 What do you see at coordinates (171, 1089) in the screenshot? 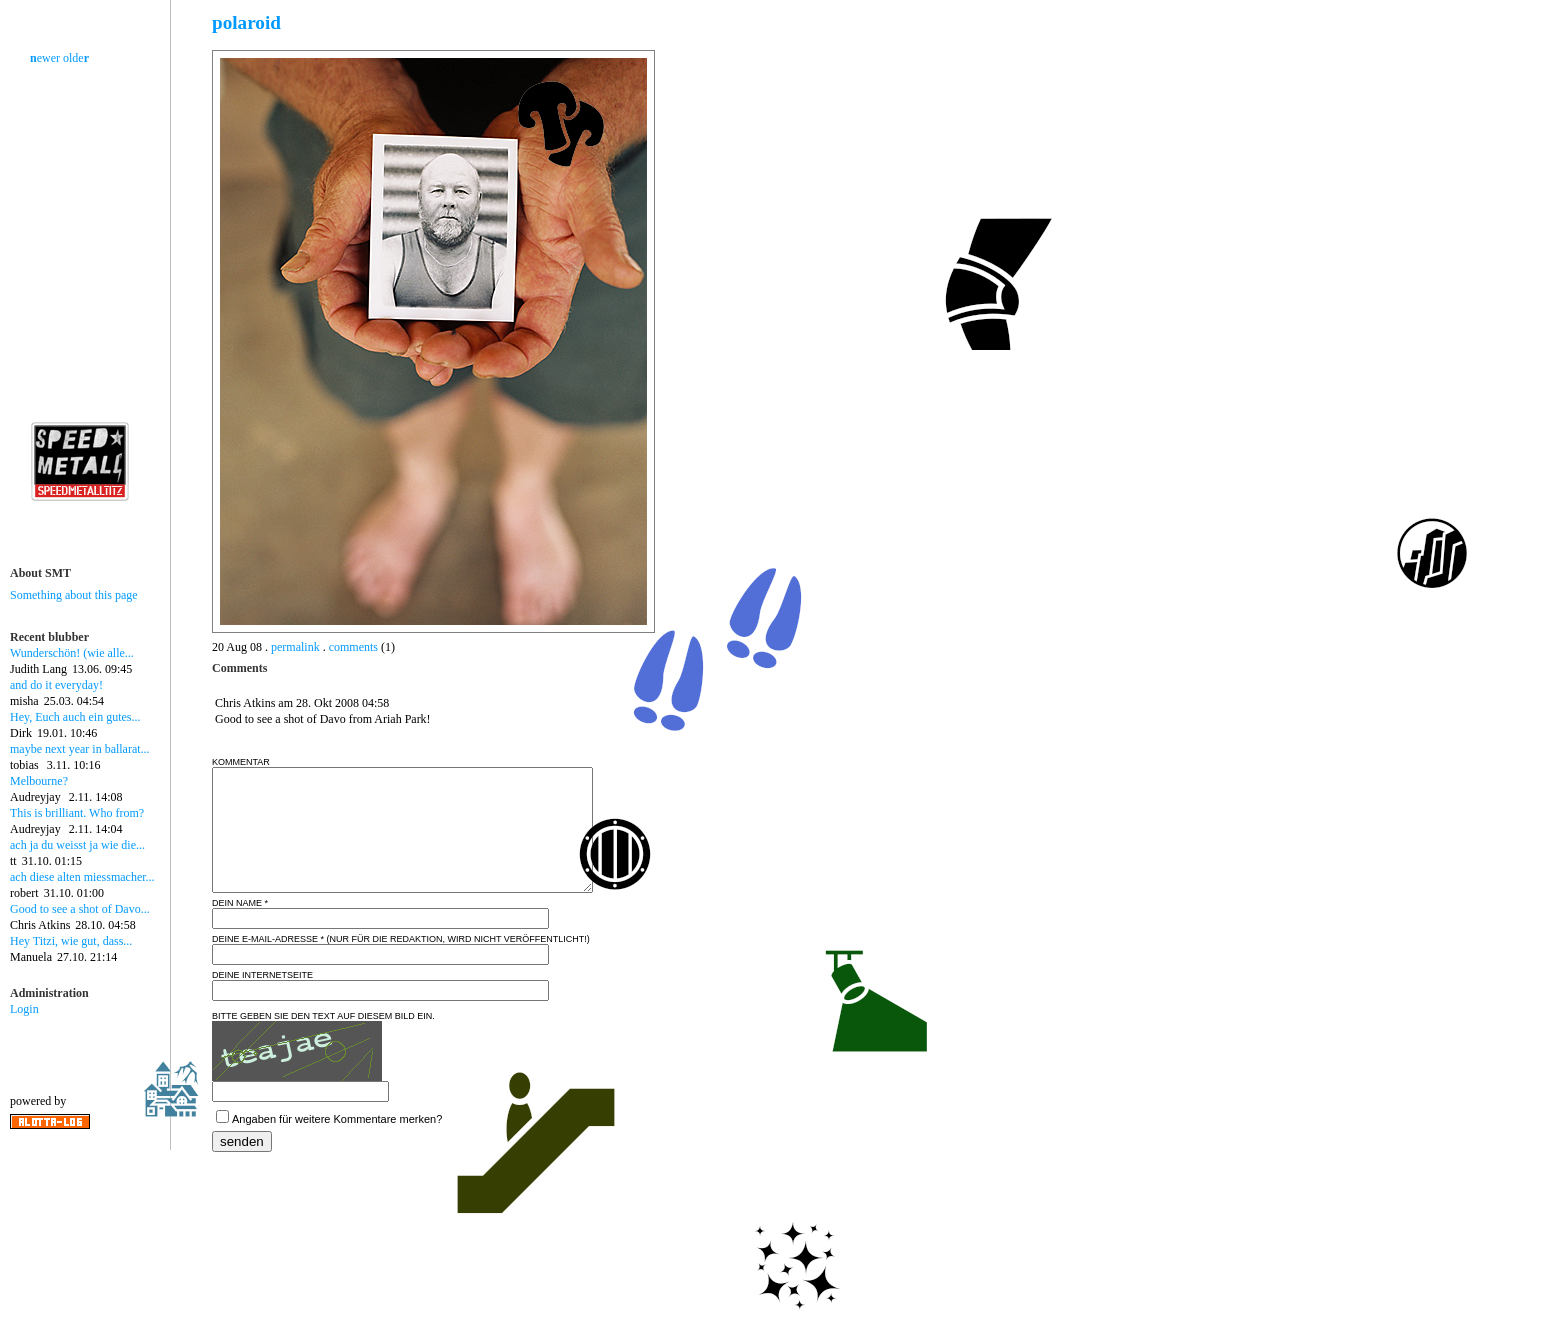
I see `access haunted house level or spooky game area` at bounding box center [171, 1089].